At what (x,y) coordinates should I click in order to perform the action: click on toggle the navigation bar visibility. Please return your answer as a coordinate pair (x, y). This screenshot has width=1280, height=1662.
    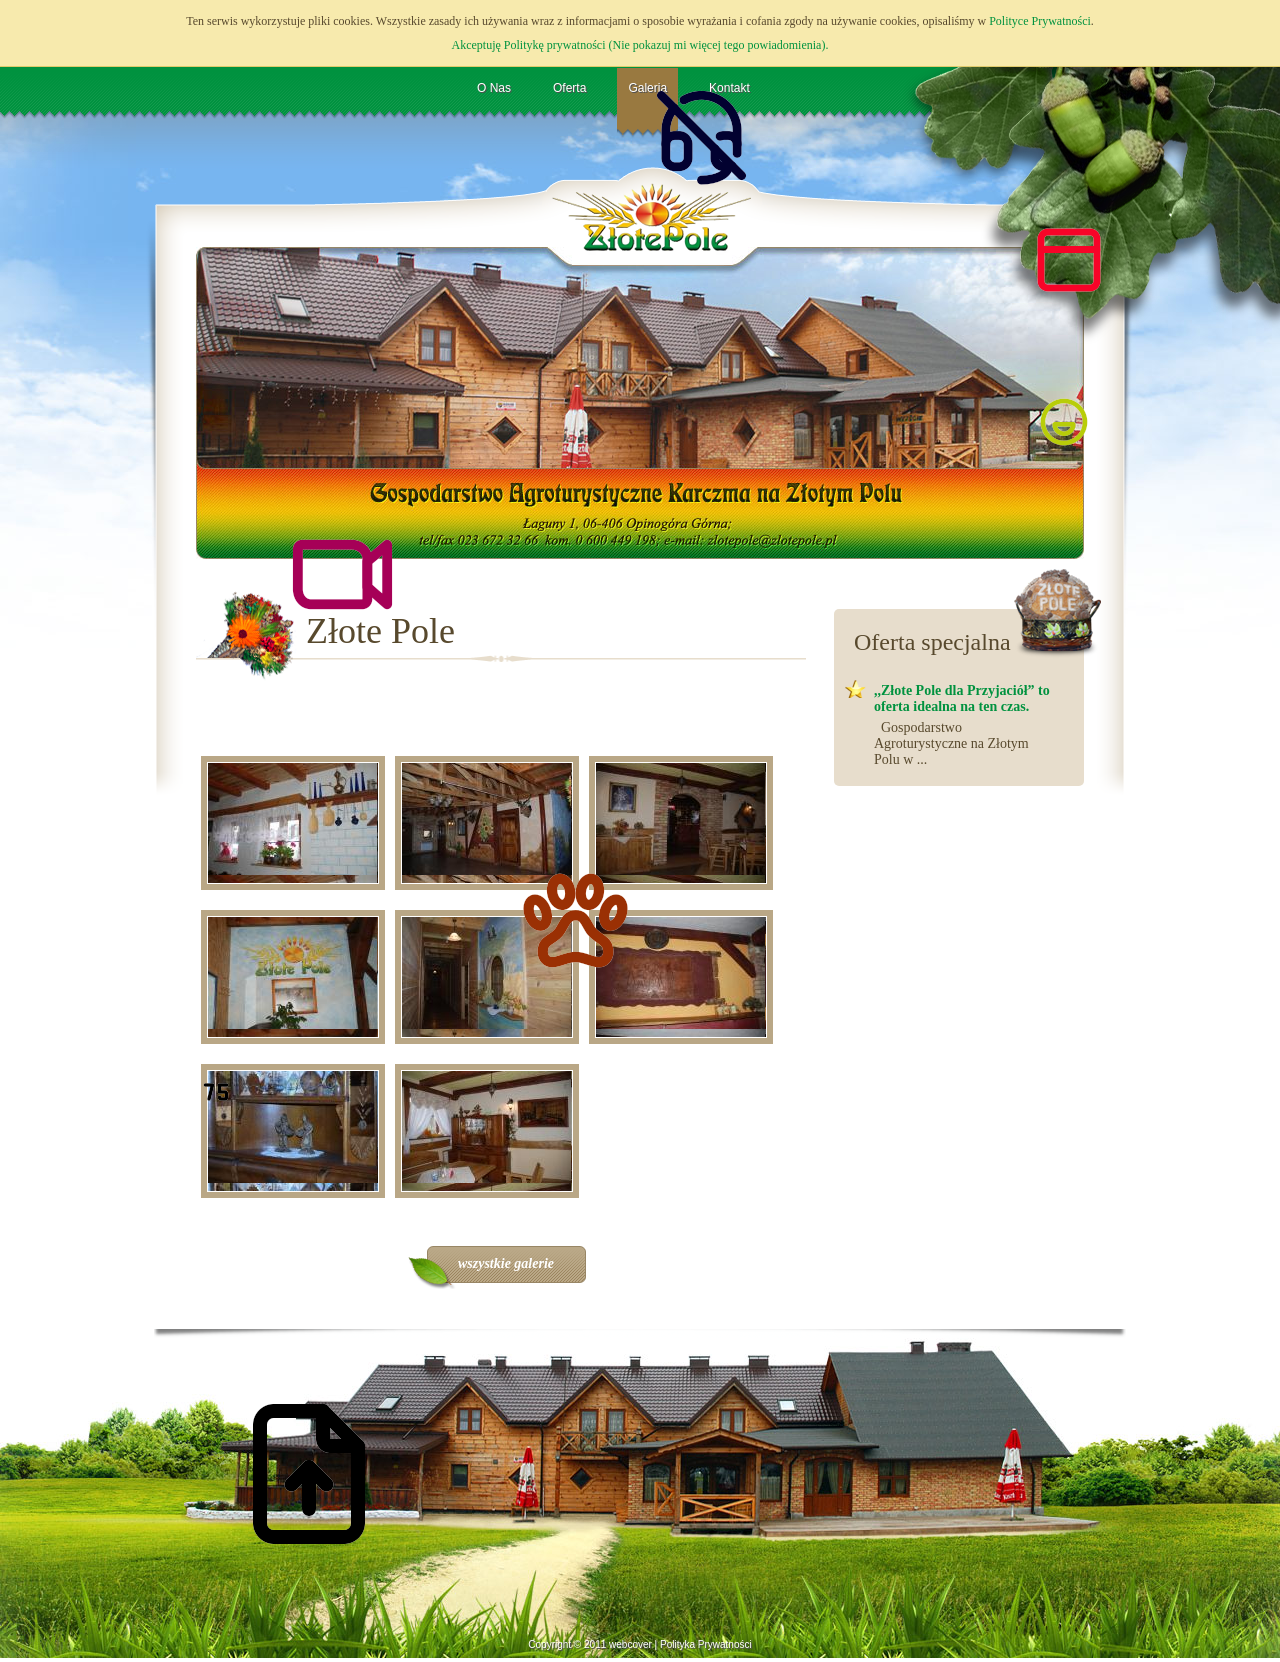
    Looking at the image, I should click on (1069, 260).